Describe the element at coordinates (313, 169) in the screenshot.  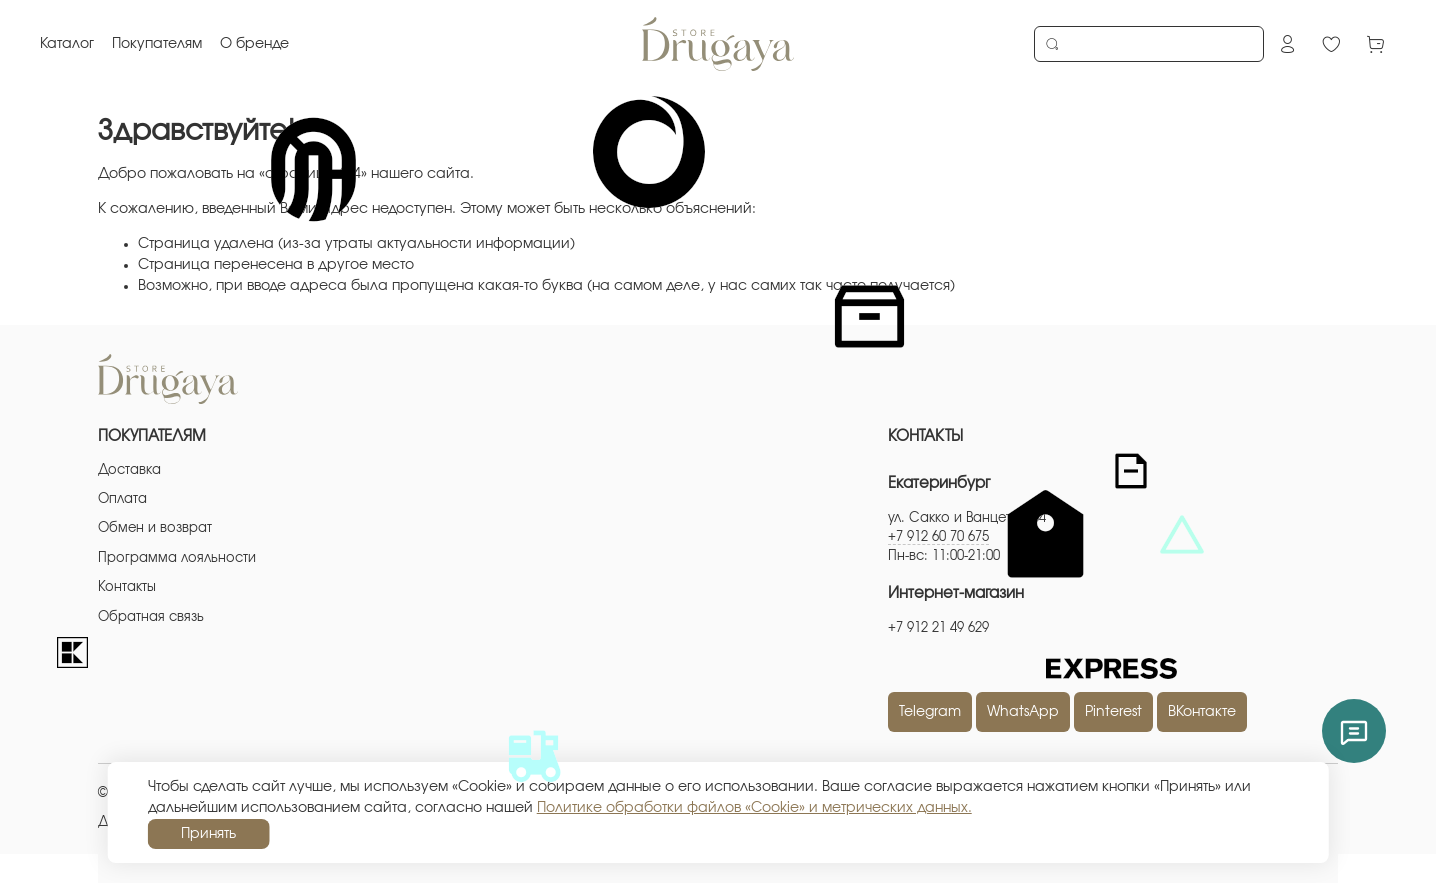
I see `authenticate with fingerprint biometrics` at that location.